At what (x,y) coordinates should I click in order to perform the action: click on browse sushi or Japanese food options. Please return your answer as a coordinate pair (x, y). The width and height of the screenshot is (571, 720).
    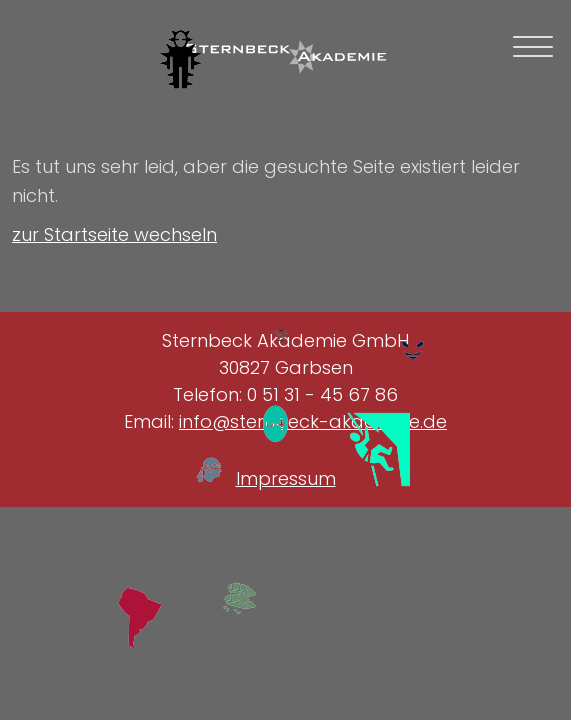
    Looking at the image, I should click on (239, 598).